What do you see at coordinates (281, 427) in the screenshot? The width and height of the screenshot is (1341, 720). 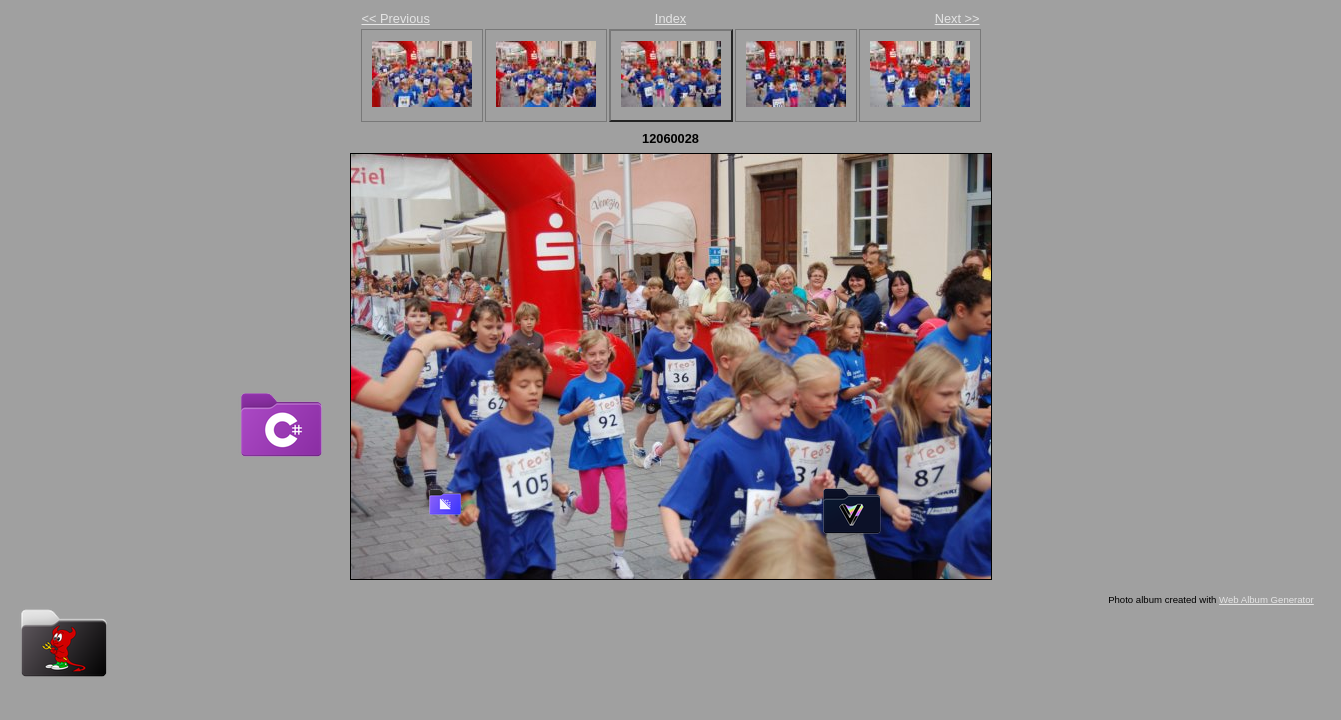 I see `open folder containing C# project files` at bounding box center [281, 427].